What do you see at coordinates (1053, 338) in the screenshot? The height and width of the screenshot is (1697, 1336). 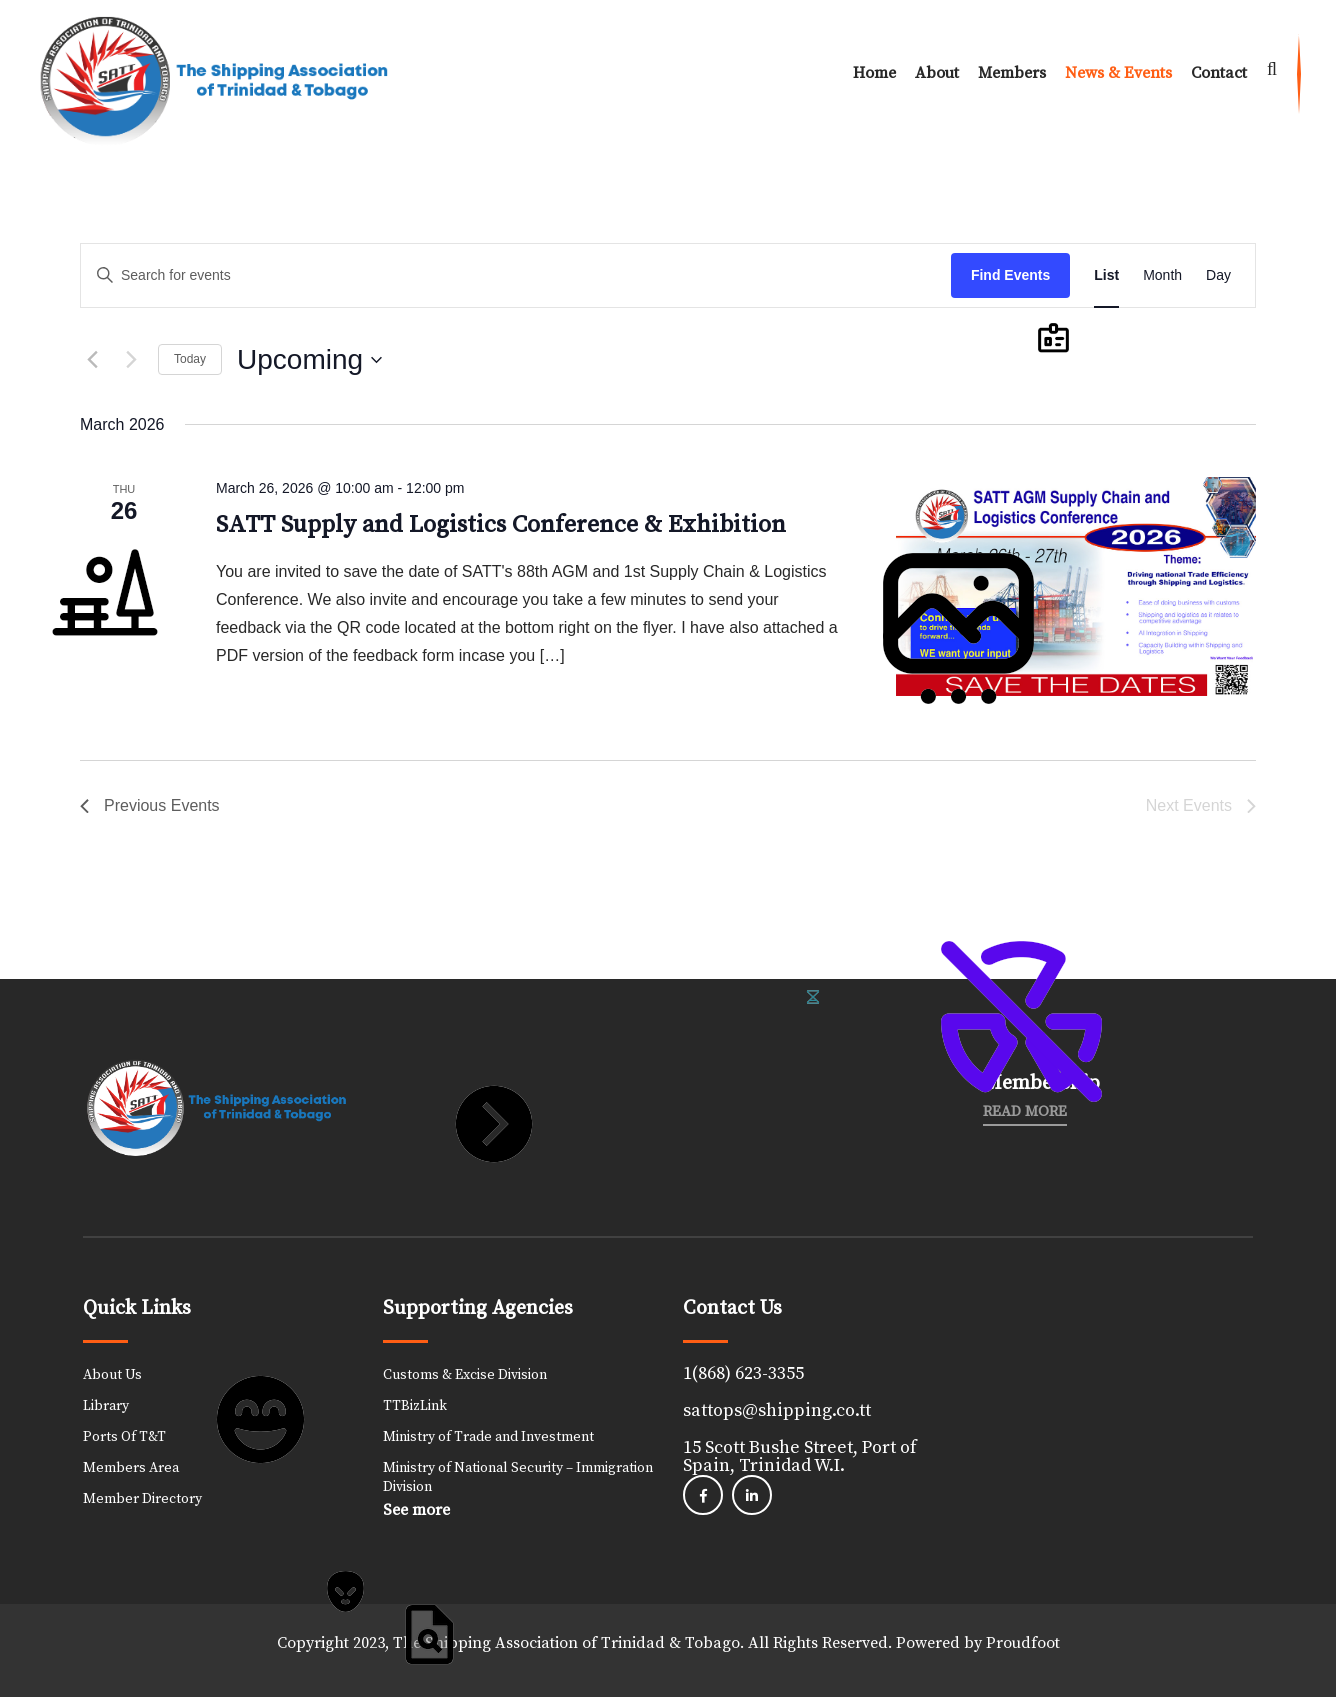 I see `view your profile or identification` at bounding box center [1053, 338].